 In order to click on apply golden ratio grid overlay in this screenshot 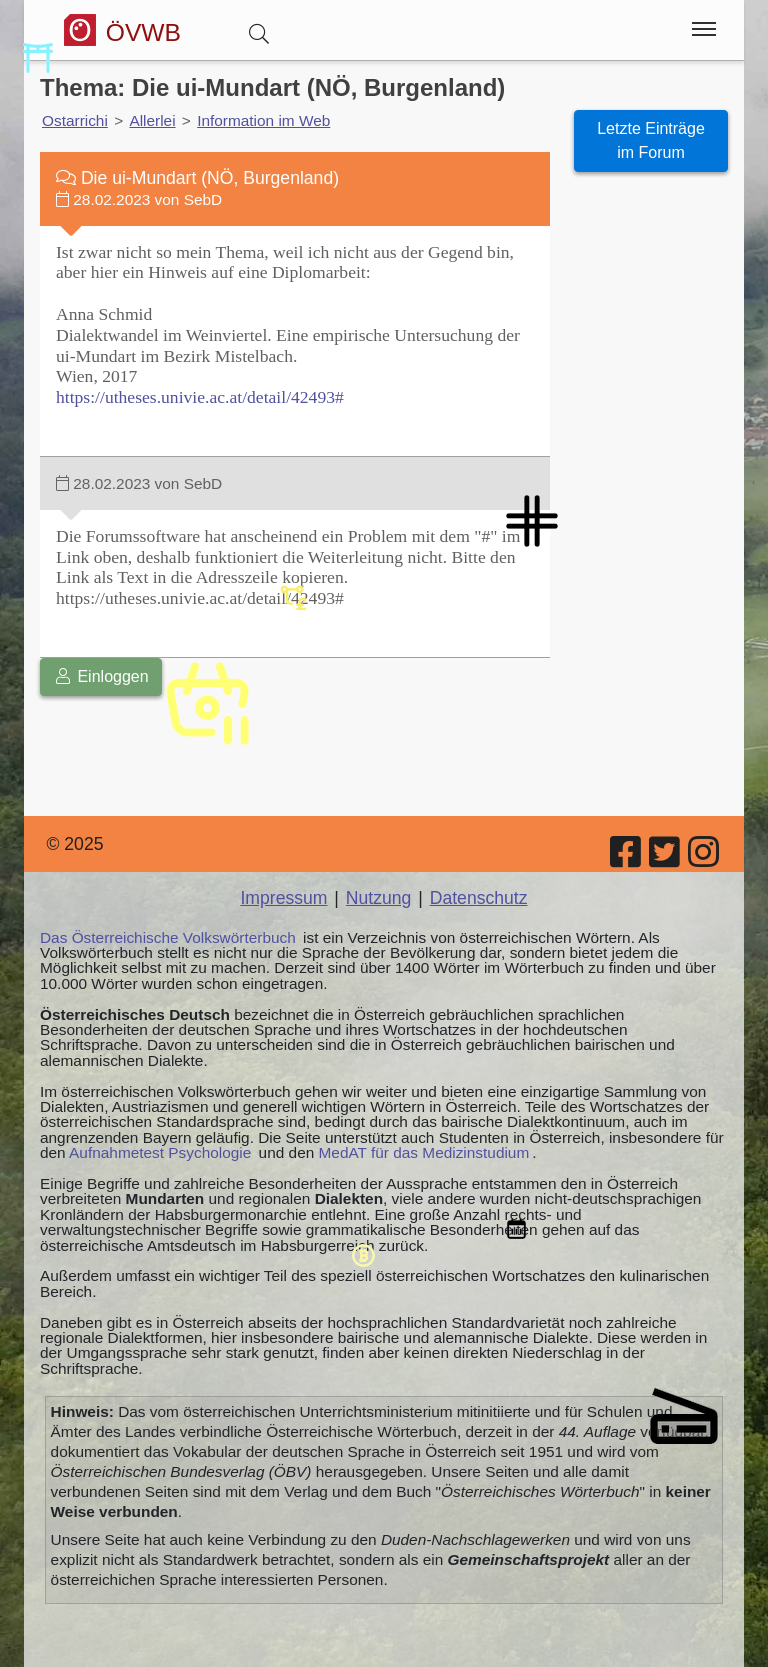, I will do `click(532, 521)`.